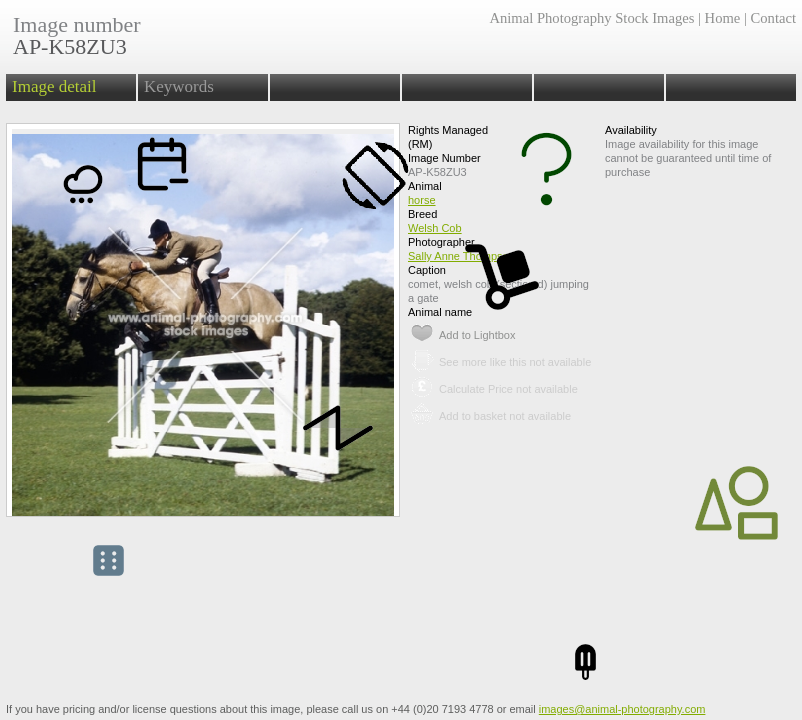 This screenshot has width=802, height=720. What do you see at coordinates (585, 661) in the screenshot?
I see `access summer treats or frozen desserts category` at bounding box center [585, 661].